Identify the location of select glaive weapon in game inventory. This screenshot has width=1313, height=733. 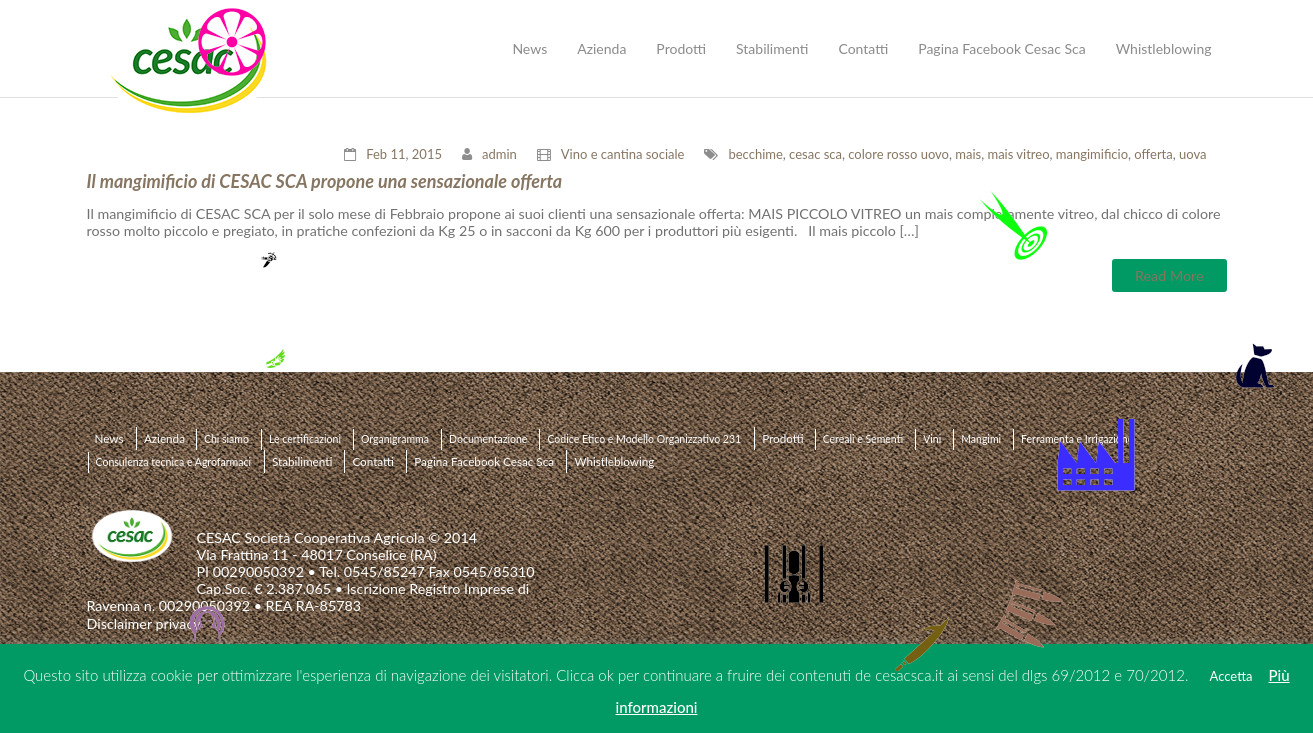
(922, 643).